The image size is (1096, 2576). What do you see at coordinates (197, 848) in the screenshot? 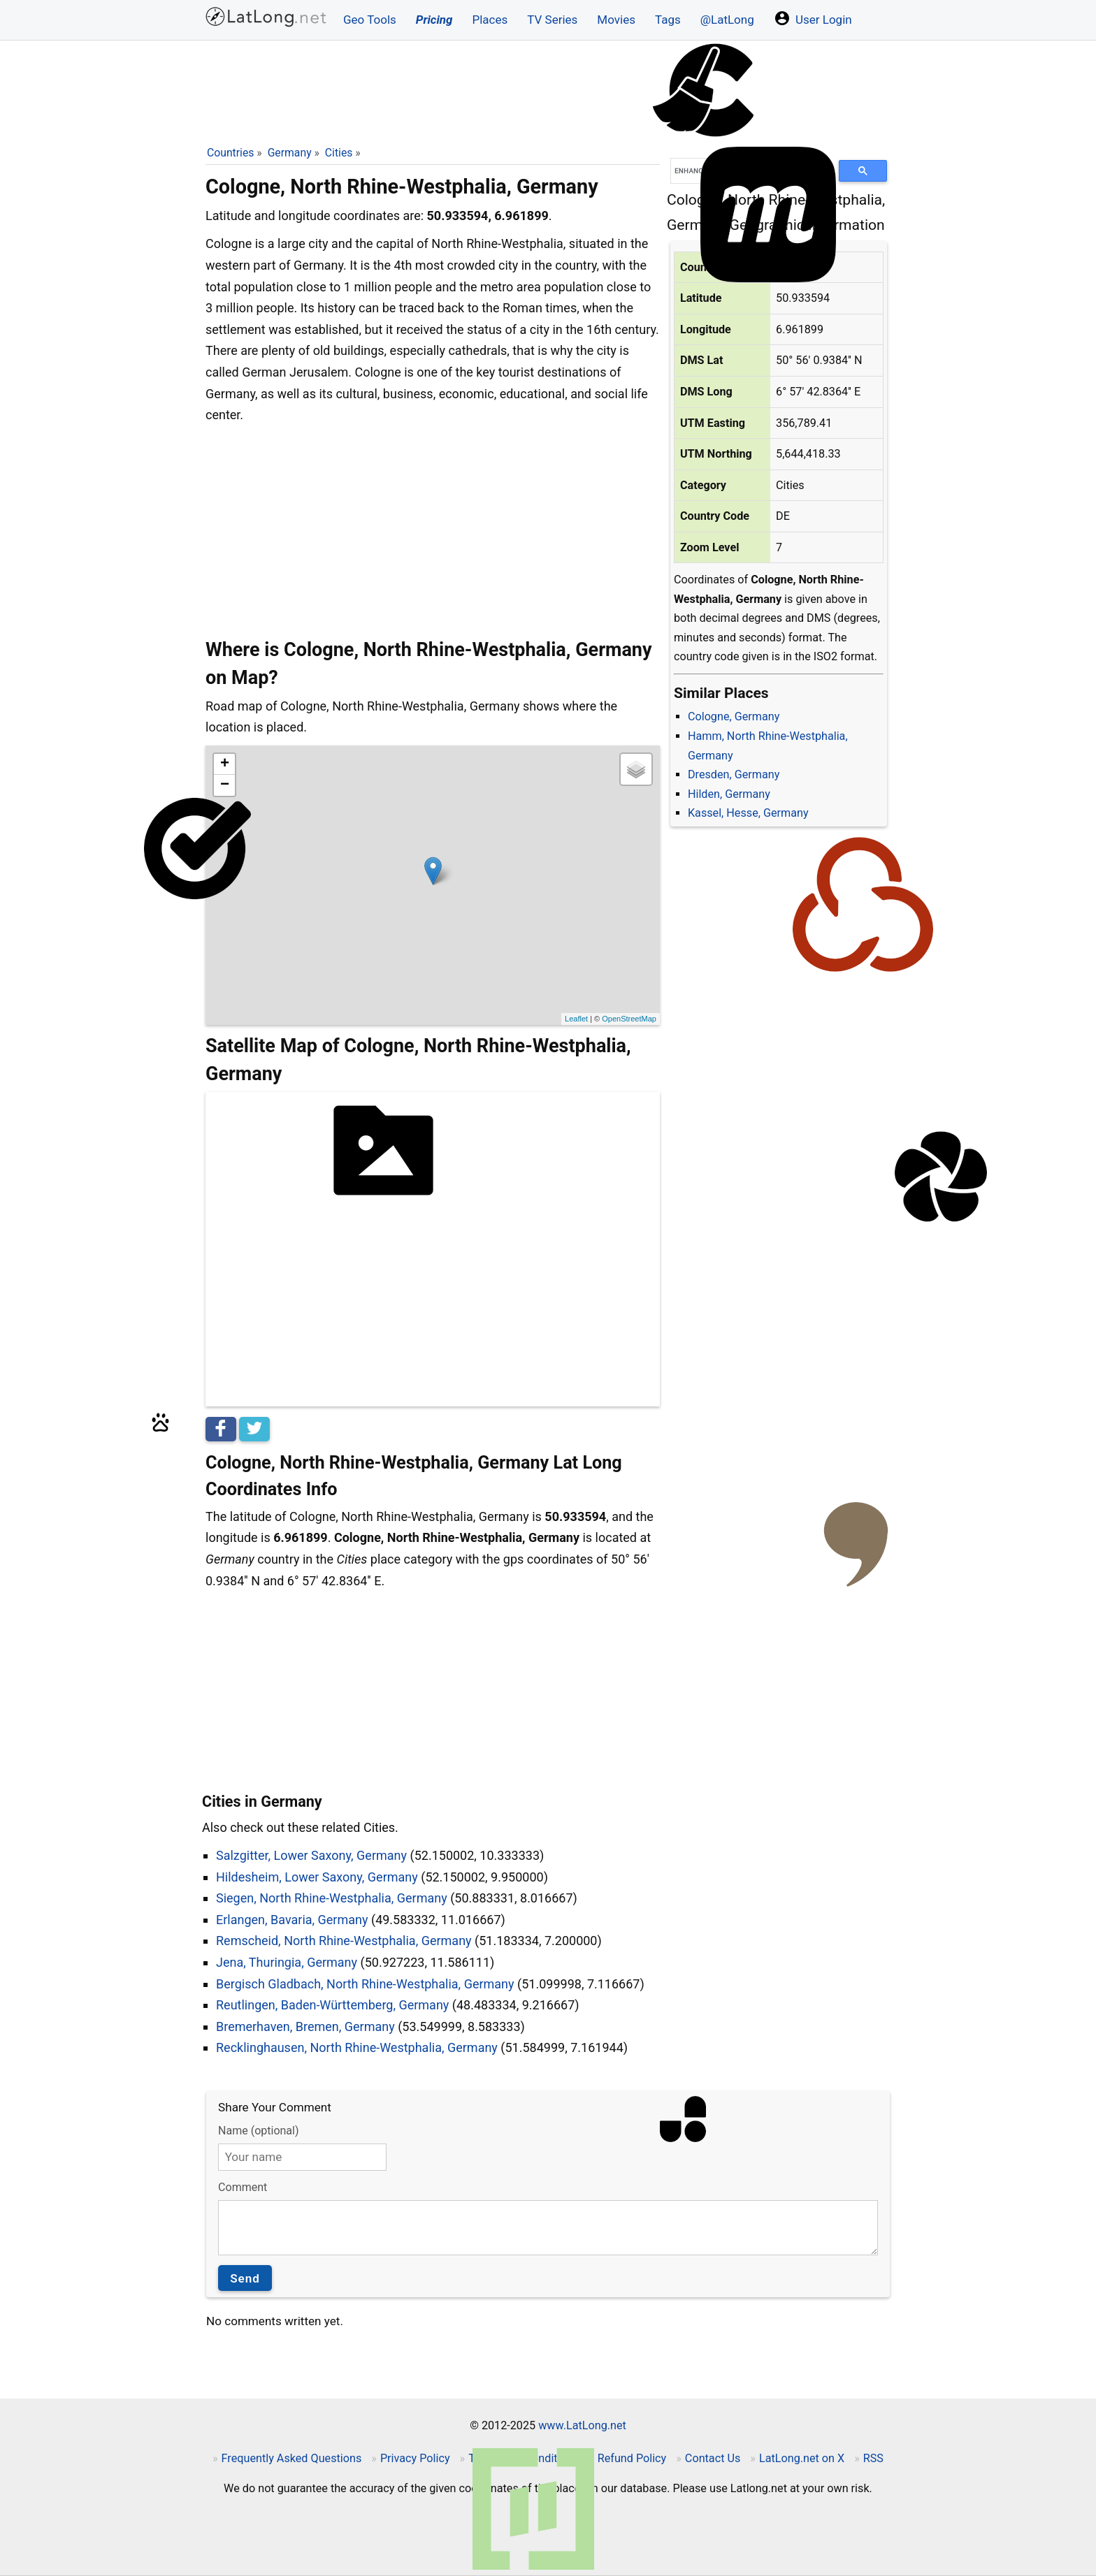
I see `open Google Tasks app` at bounding box center [197, 848].